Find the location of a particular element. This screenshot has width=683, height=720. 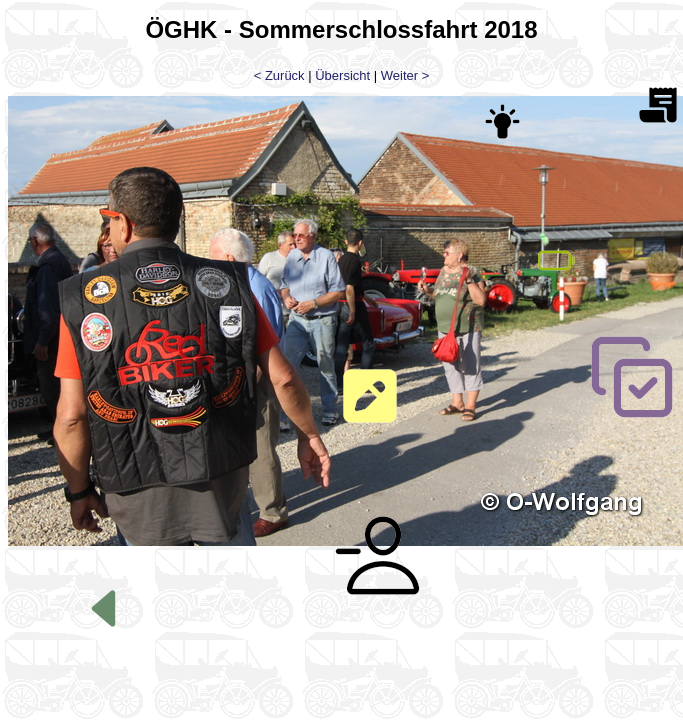

edit or modify content is located at coordinates (370, 396).